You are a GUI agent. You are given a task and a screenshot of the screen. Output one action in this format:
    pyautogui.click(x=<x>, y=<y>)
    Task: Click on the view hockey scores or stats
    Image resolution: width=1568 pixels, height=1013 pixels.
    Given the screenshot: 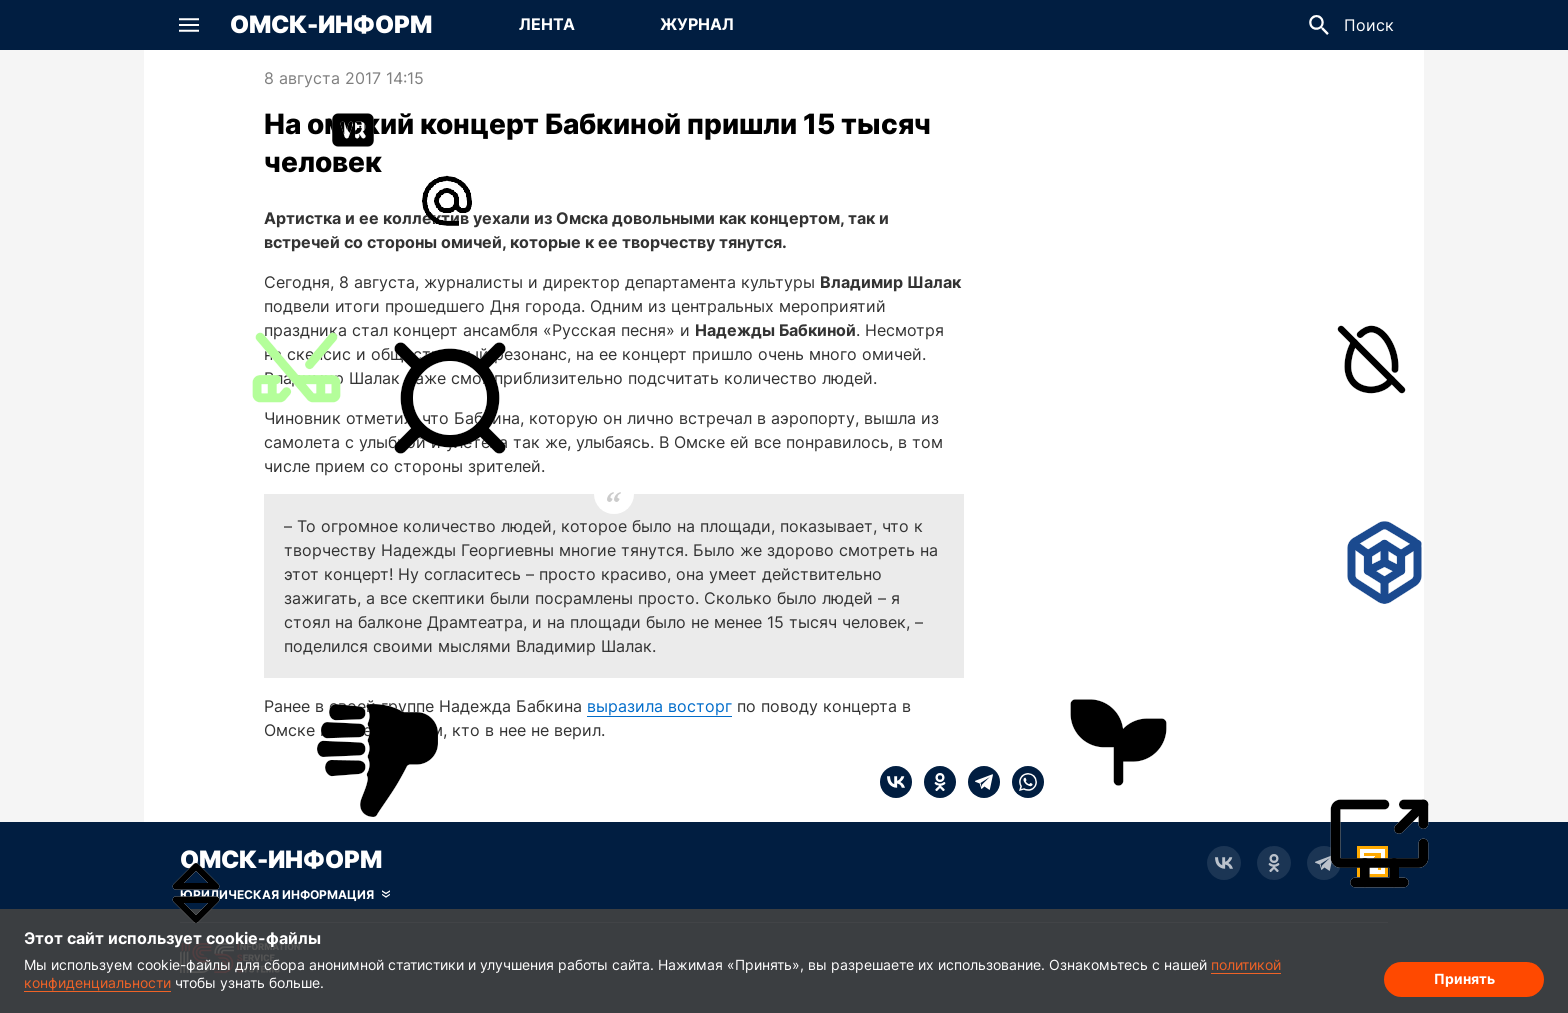 What is the action you would take?
    pyautogui.click(x=296, y=367)
    